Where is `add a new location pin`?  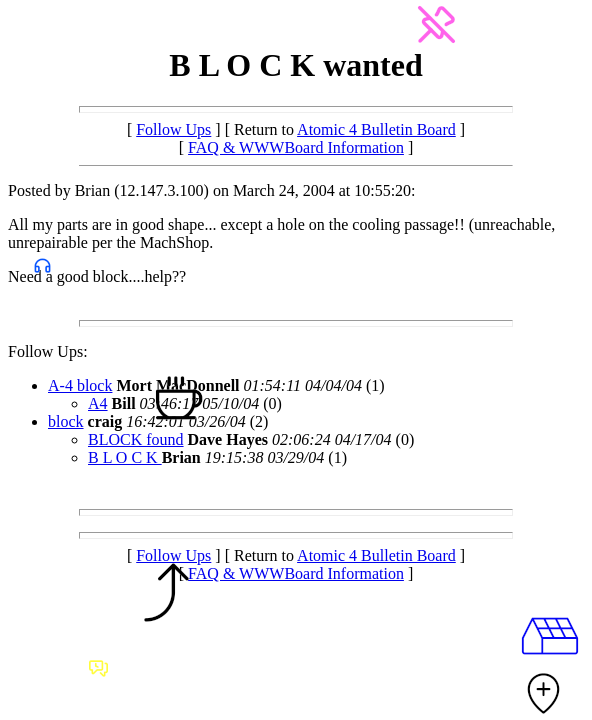 add a new location pin is located at coordinates (543, 693).